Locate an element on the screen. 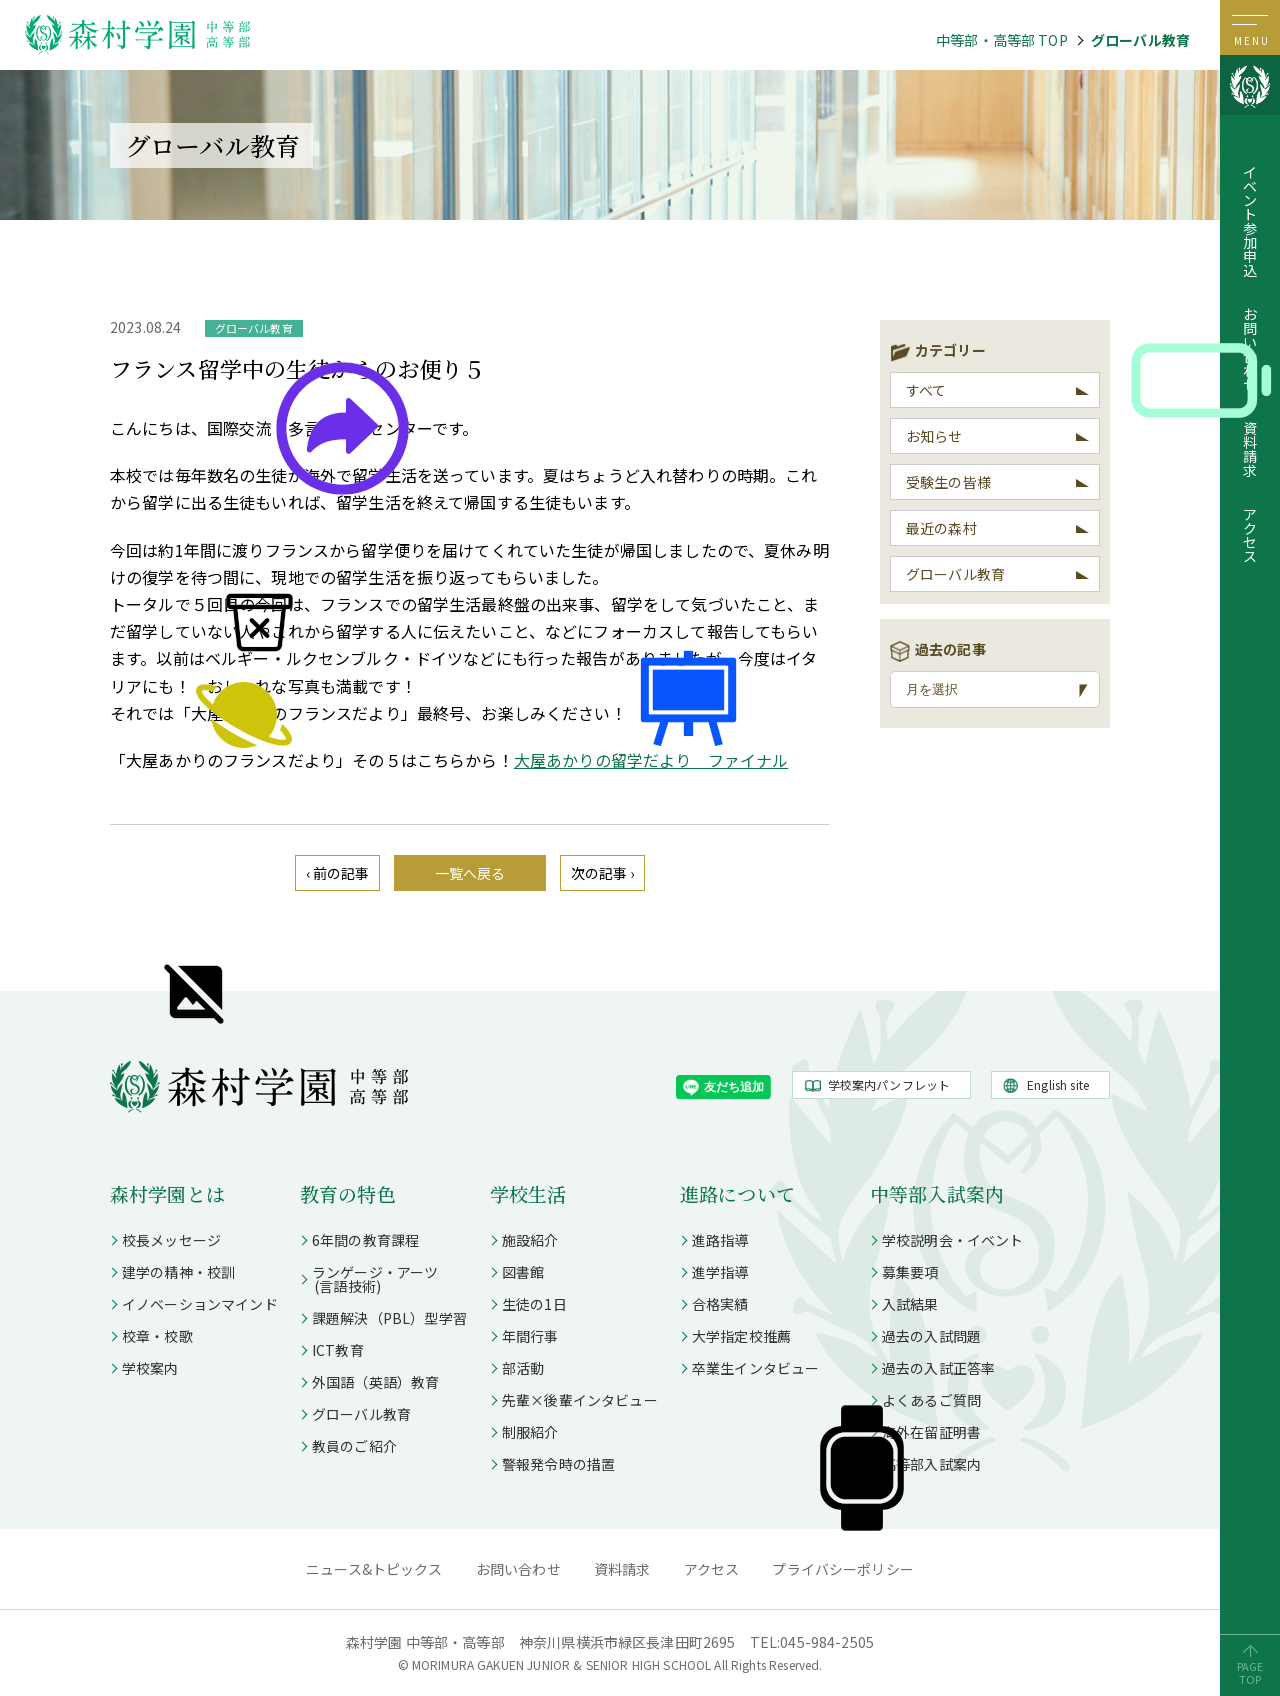  indicates battery is completely drained is located at coordinates (1201, 380).